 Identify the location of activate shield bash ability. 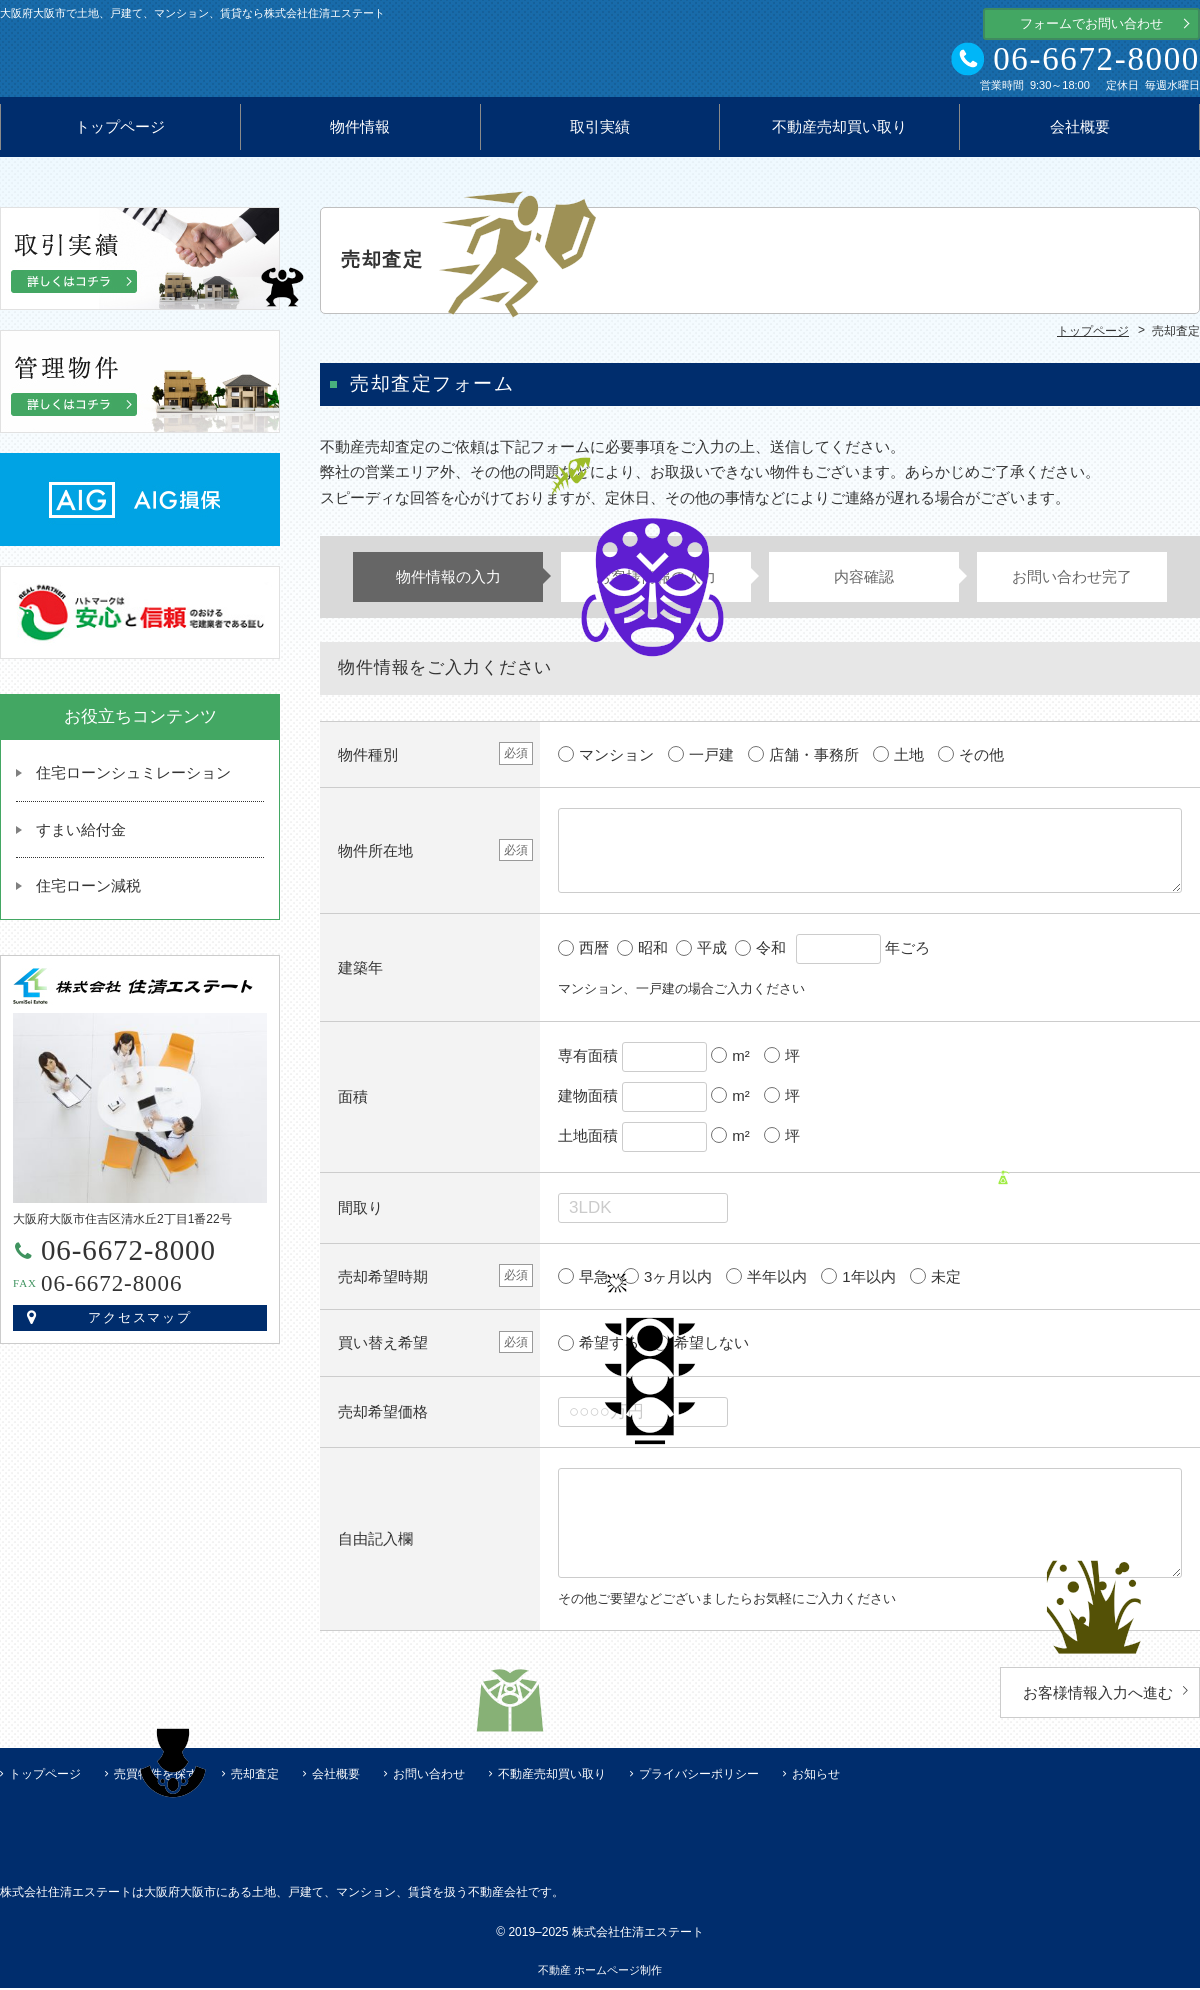
(517, 254).